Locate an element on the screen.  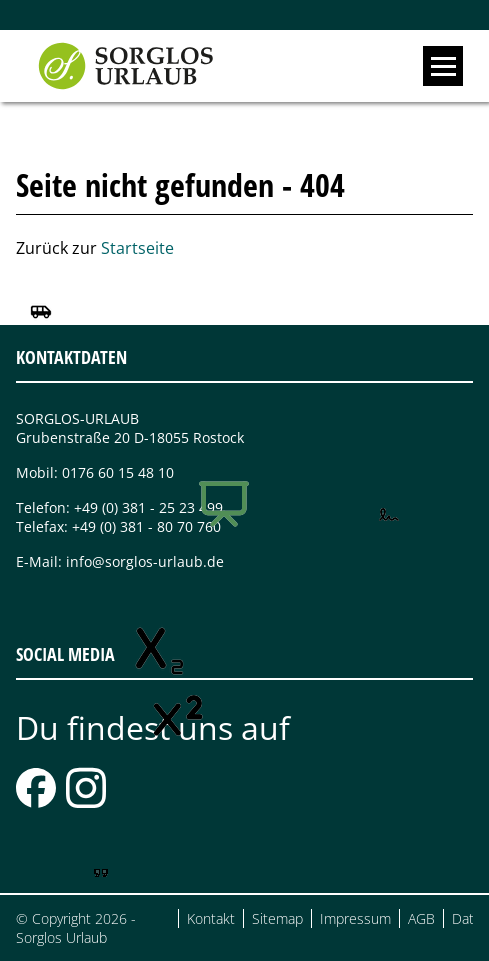
access airport shuttle services is located at coordinates (41, 312).